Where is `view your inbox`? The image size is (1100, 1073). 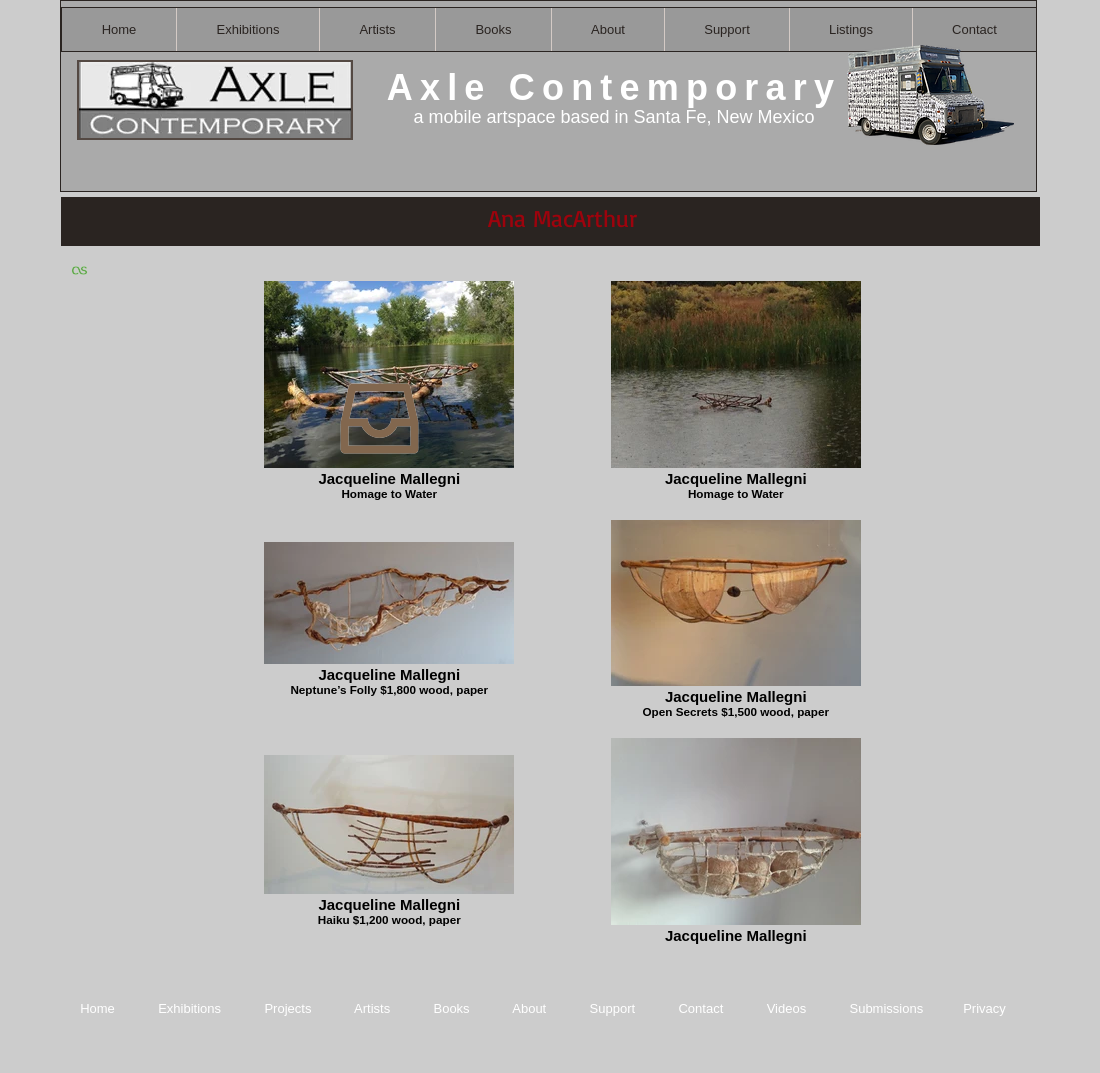 view your inbox is located at coordinates (379, 418).